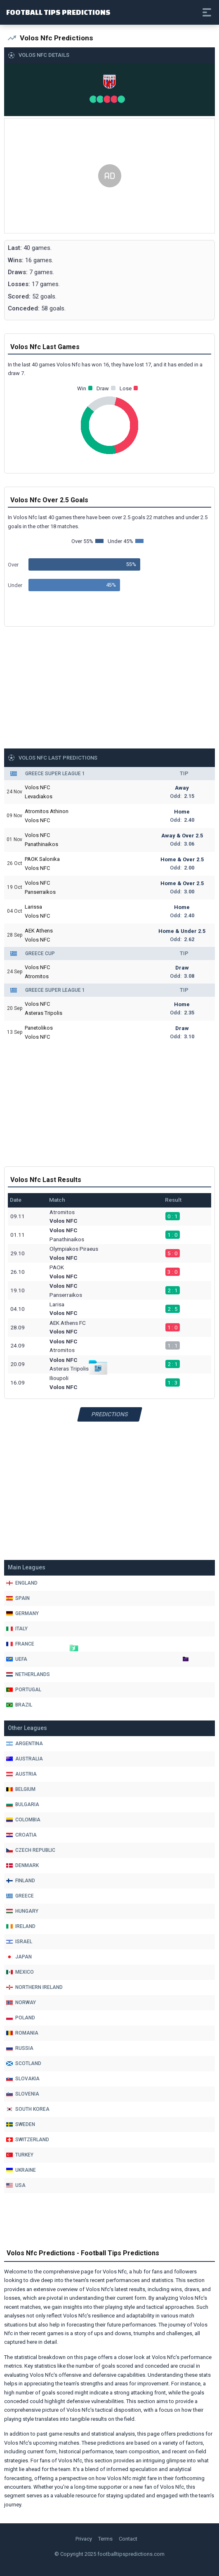 The height and width of the screenshot is (2576, 219). What do you see at coordinates (186, 1659) in the screenshot?
I see `open wondershare democreator project folder` at bounding box center [186, 1659].